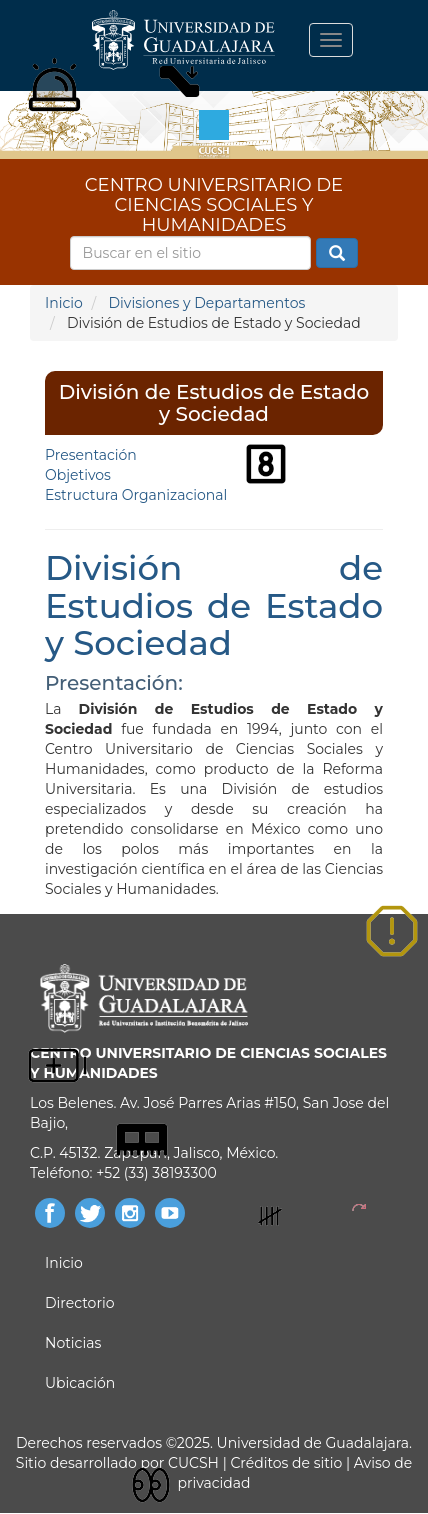 The height and width of the screenshot is (1514, 428). Describe the element at coordinates (142, 1139) in the screenshot. I see `view device memory or RAM usage` at that location.